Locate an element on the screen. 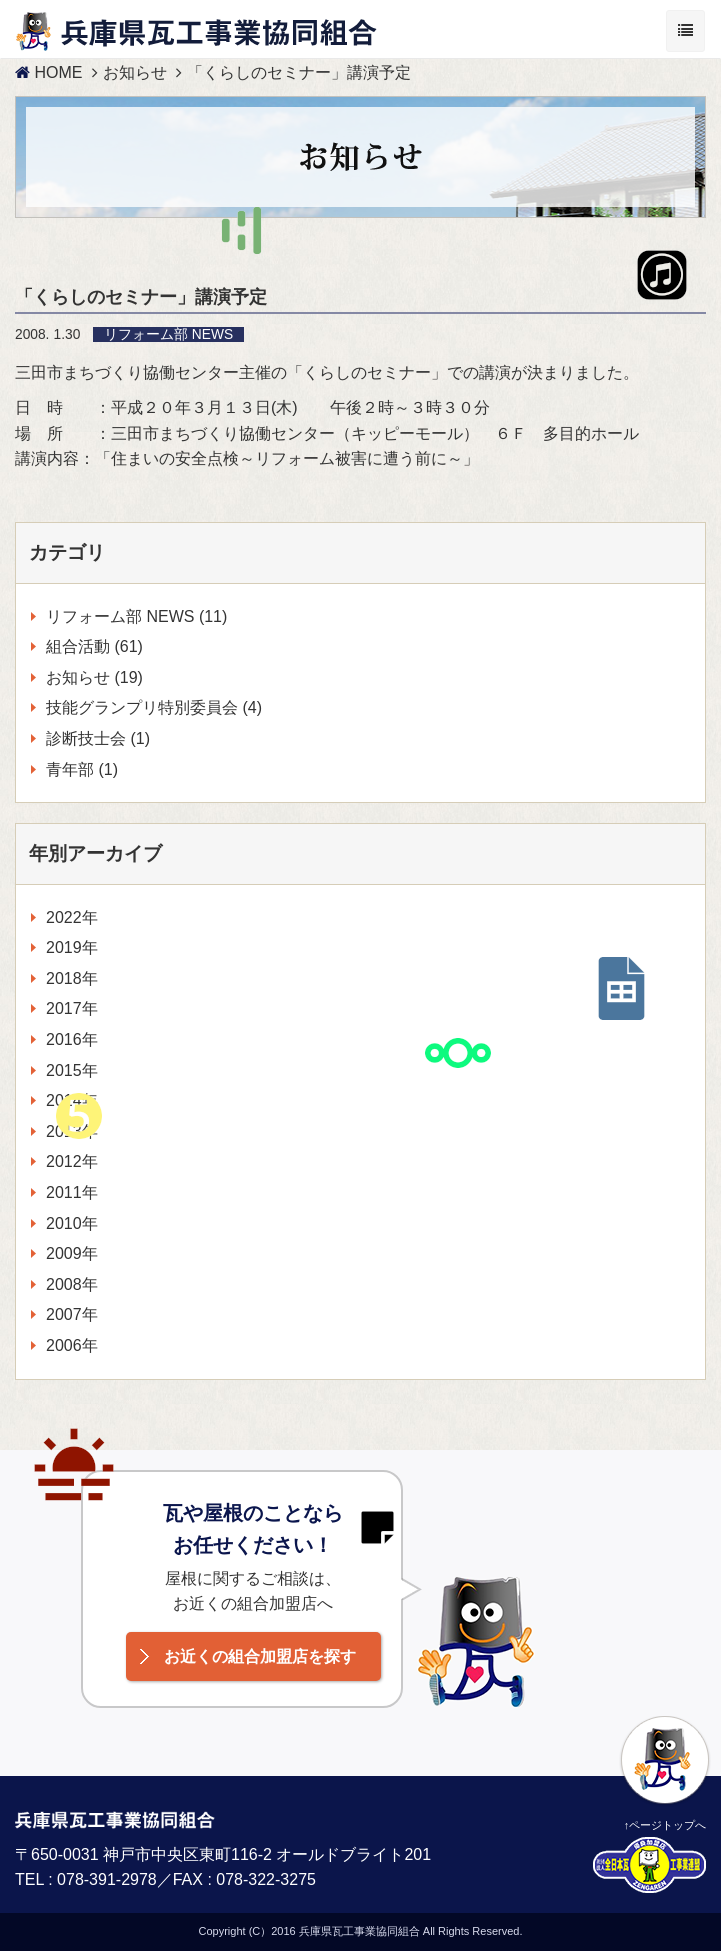  open hyperskill learning platform is located at coordinates (241, 230).